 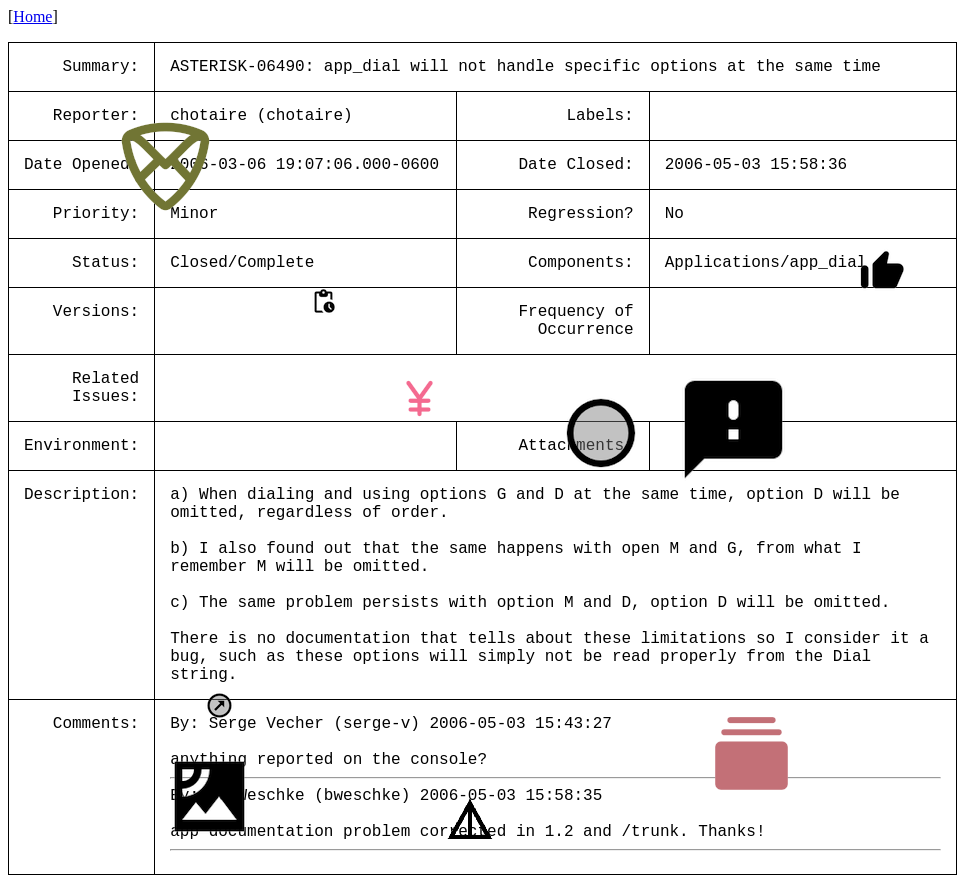 I want to click on open ctemplar secure email service, so click(x=165, y=166).